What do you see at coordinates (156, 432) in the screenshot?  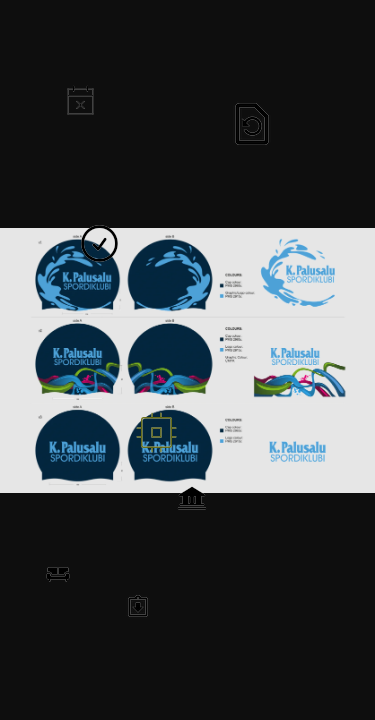 I see `view CPU or processor information` at bounding box center [156, 432].